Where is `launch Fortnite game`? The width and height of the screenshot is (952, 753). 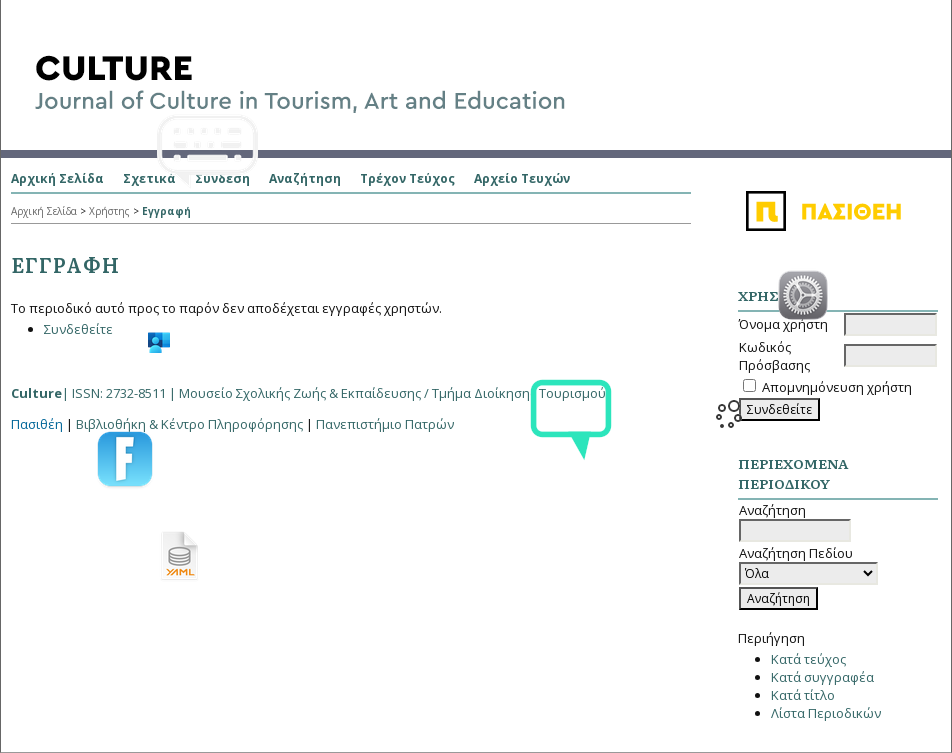
launch Fortnite game is located at coordinates (125, 459).